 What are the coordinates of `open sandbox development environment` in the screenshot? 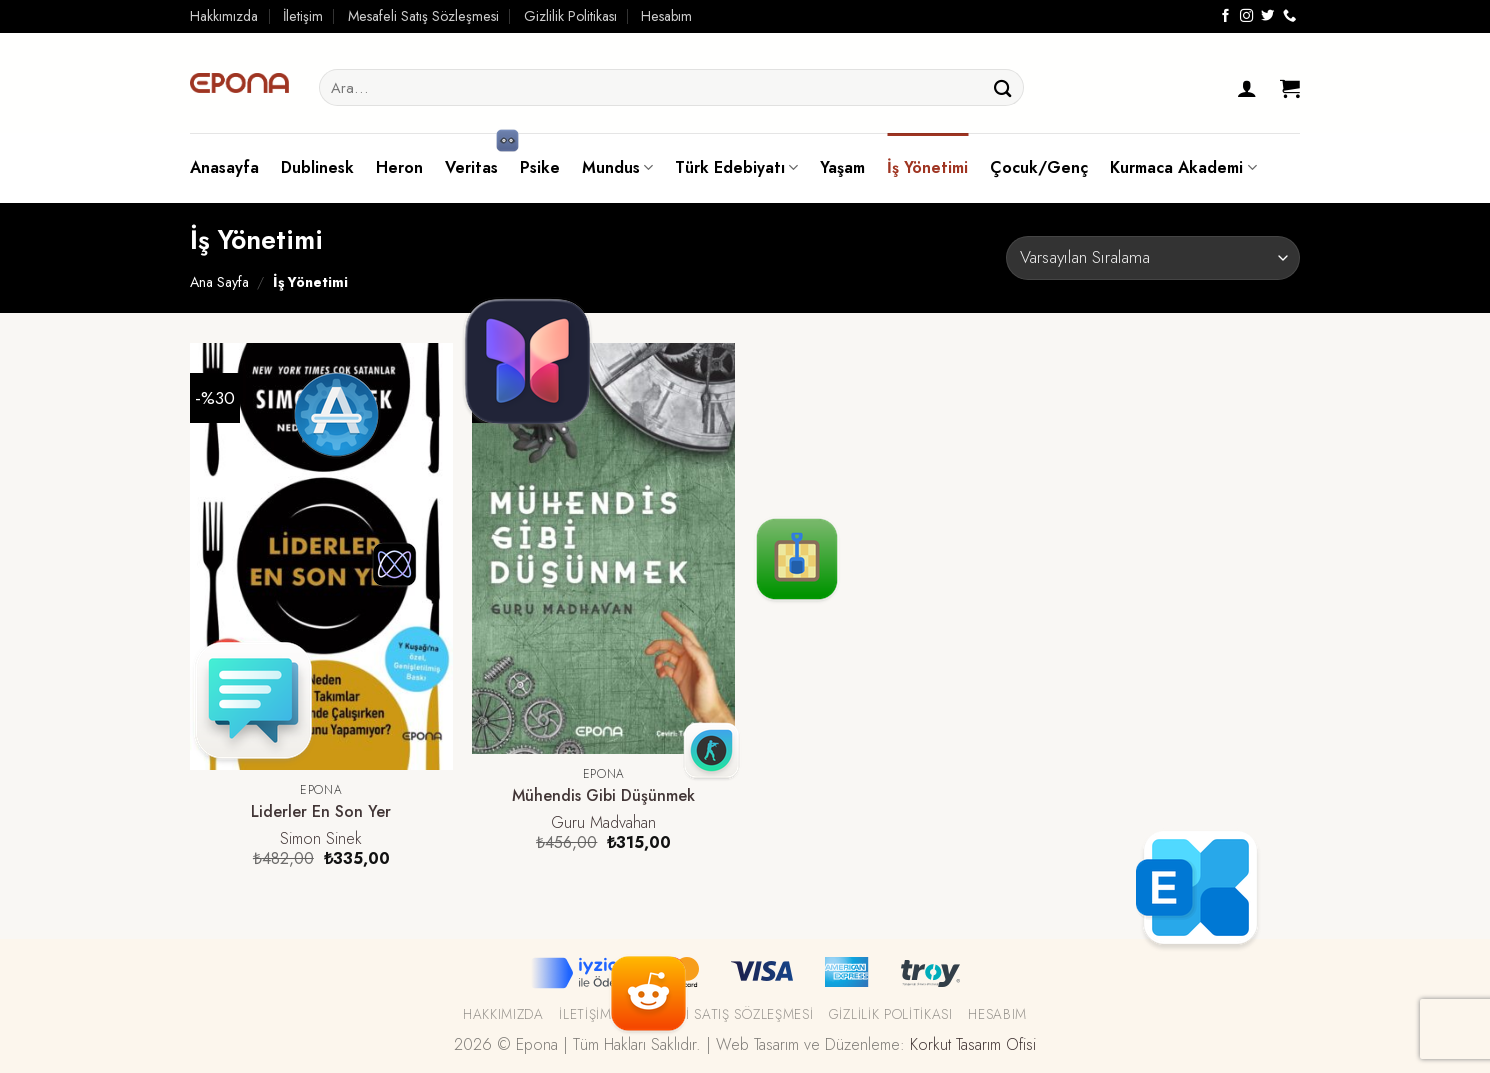 It's located at (797, 559).